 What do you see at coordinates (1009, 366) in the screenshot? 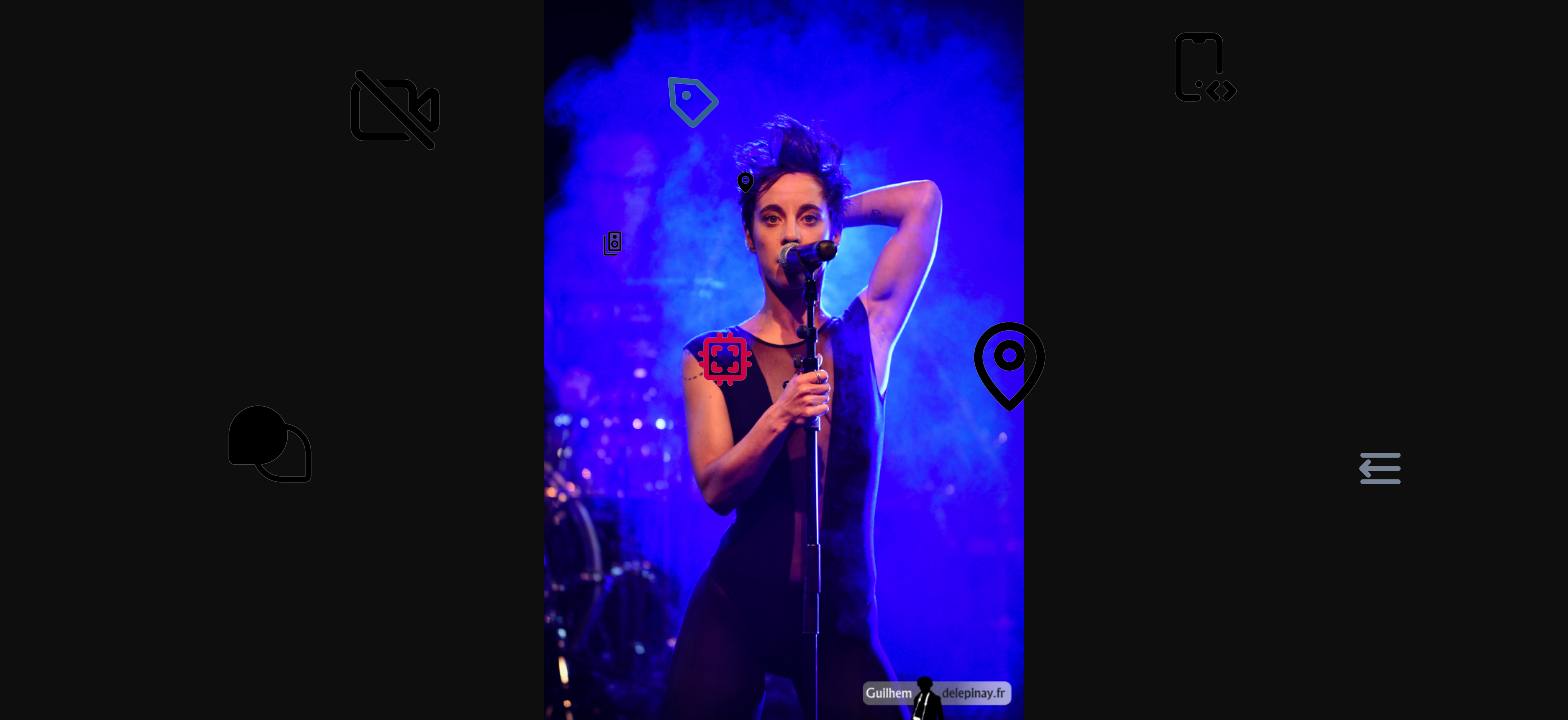
I see `view or access a saved location` at bounding box center [1009, 366].